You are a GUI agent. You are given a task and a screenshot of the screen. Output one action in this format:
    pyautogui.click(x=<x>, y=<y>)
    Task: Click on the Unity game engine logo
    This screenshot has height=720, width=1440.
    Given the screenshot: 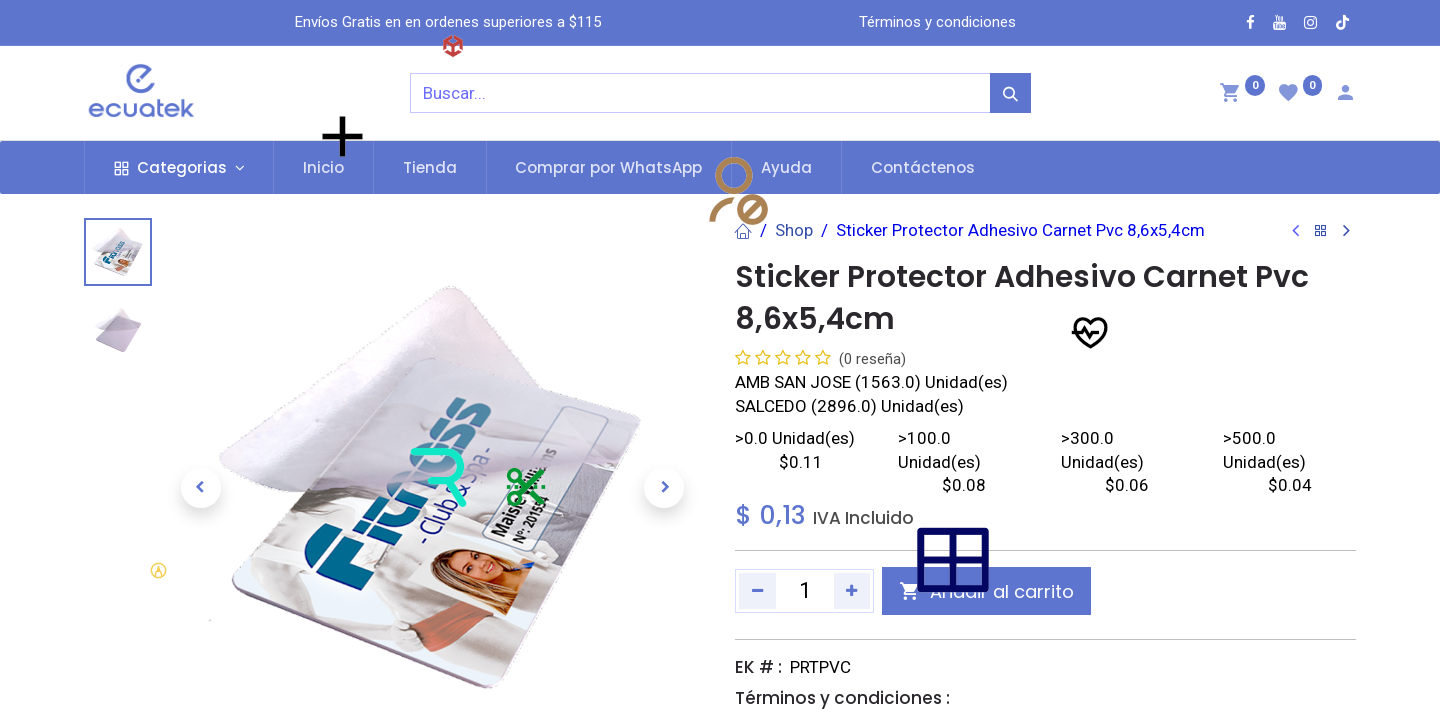 What is the action you would take?
    pyautogui.click(x=453, y=46)
    